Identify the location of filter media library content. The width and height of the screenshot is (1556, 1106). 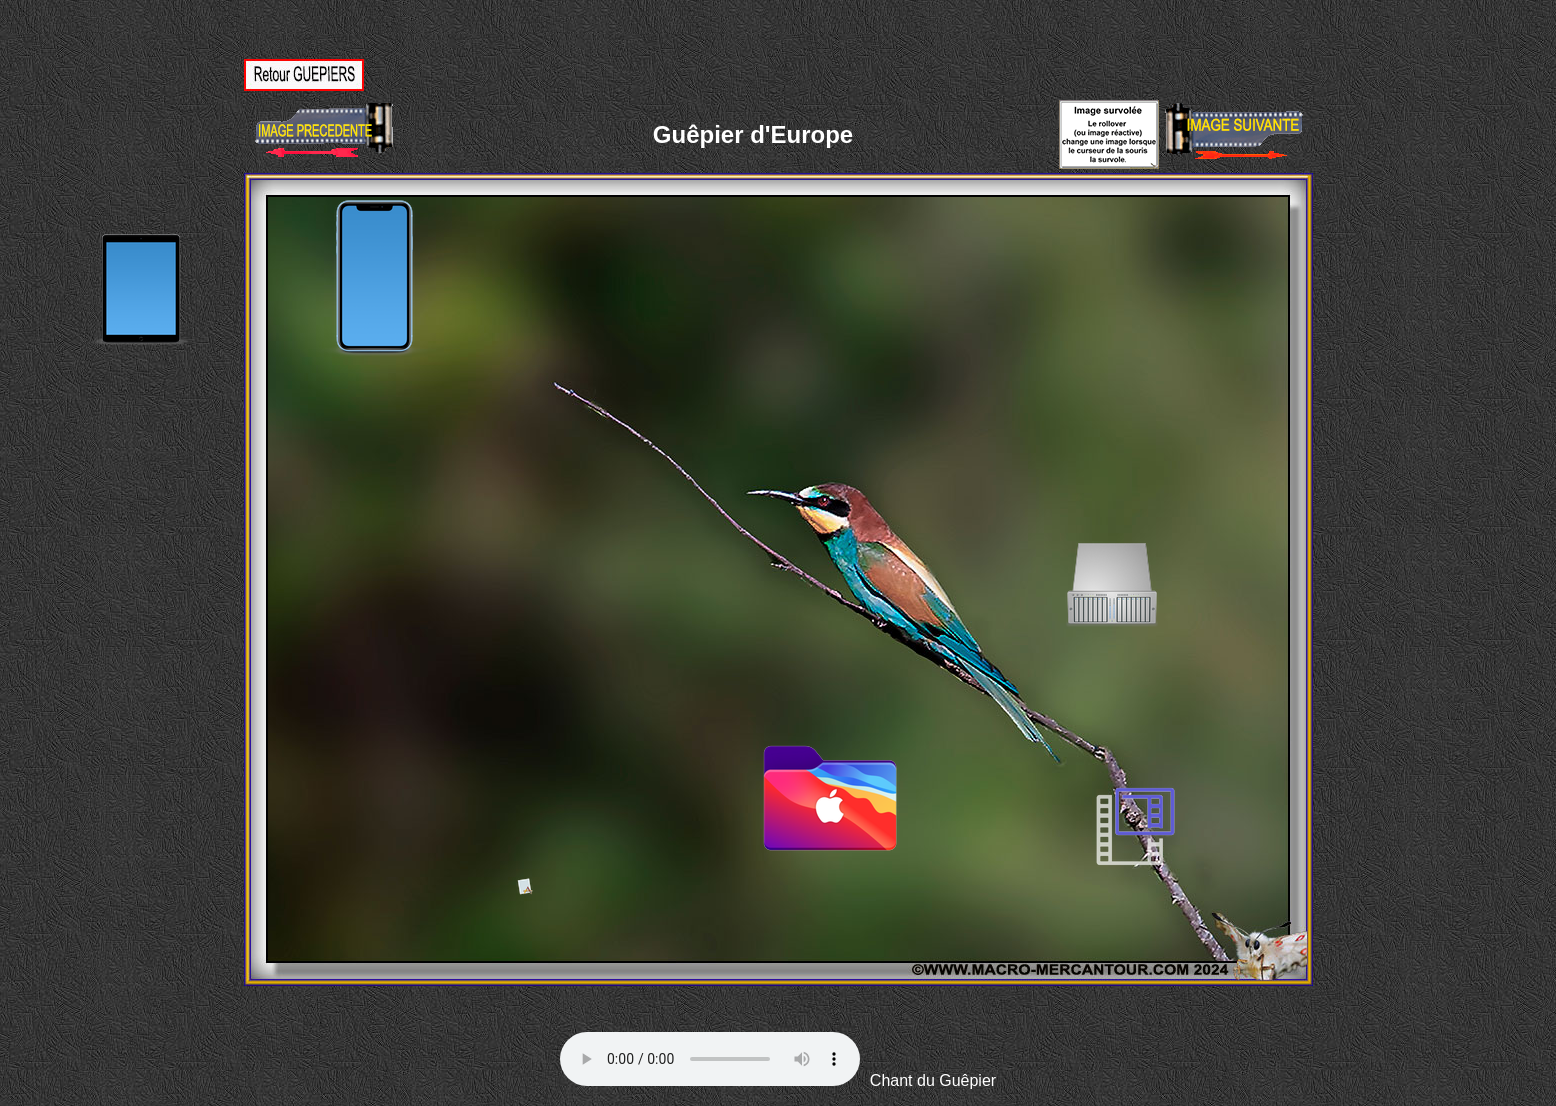
(1135, 826).